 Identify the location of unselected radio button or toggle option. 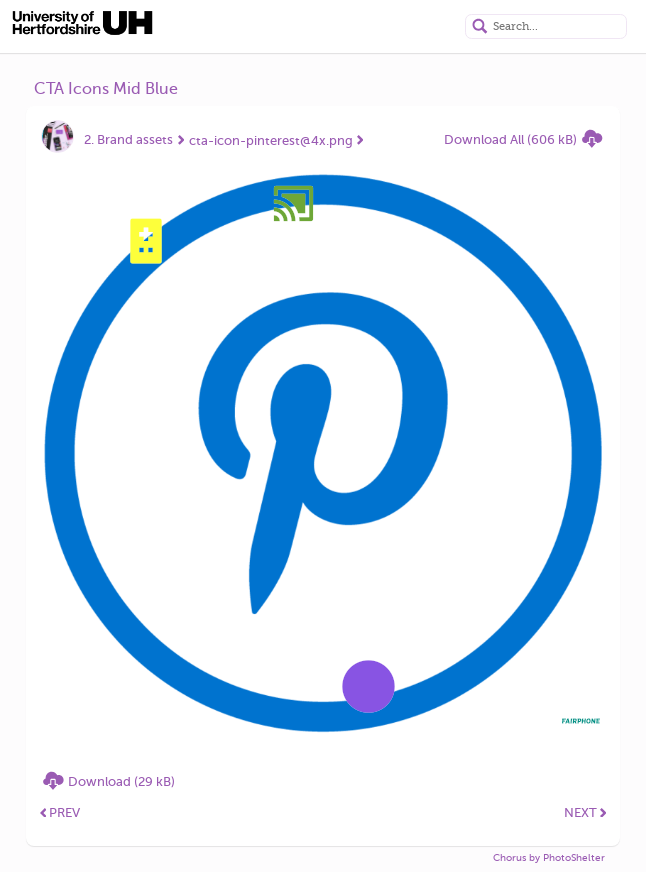
(368, 686).